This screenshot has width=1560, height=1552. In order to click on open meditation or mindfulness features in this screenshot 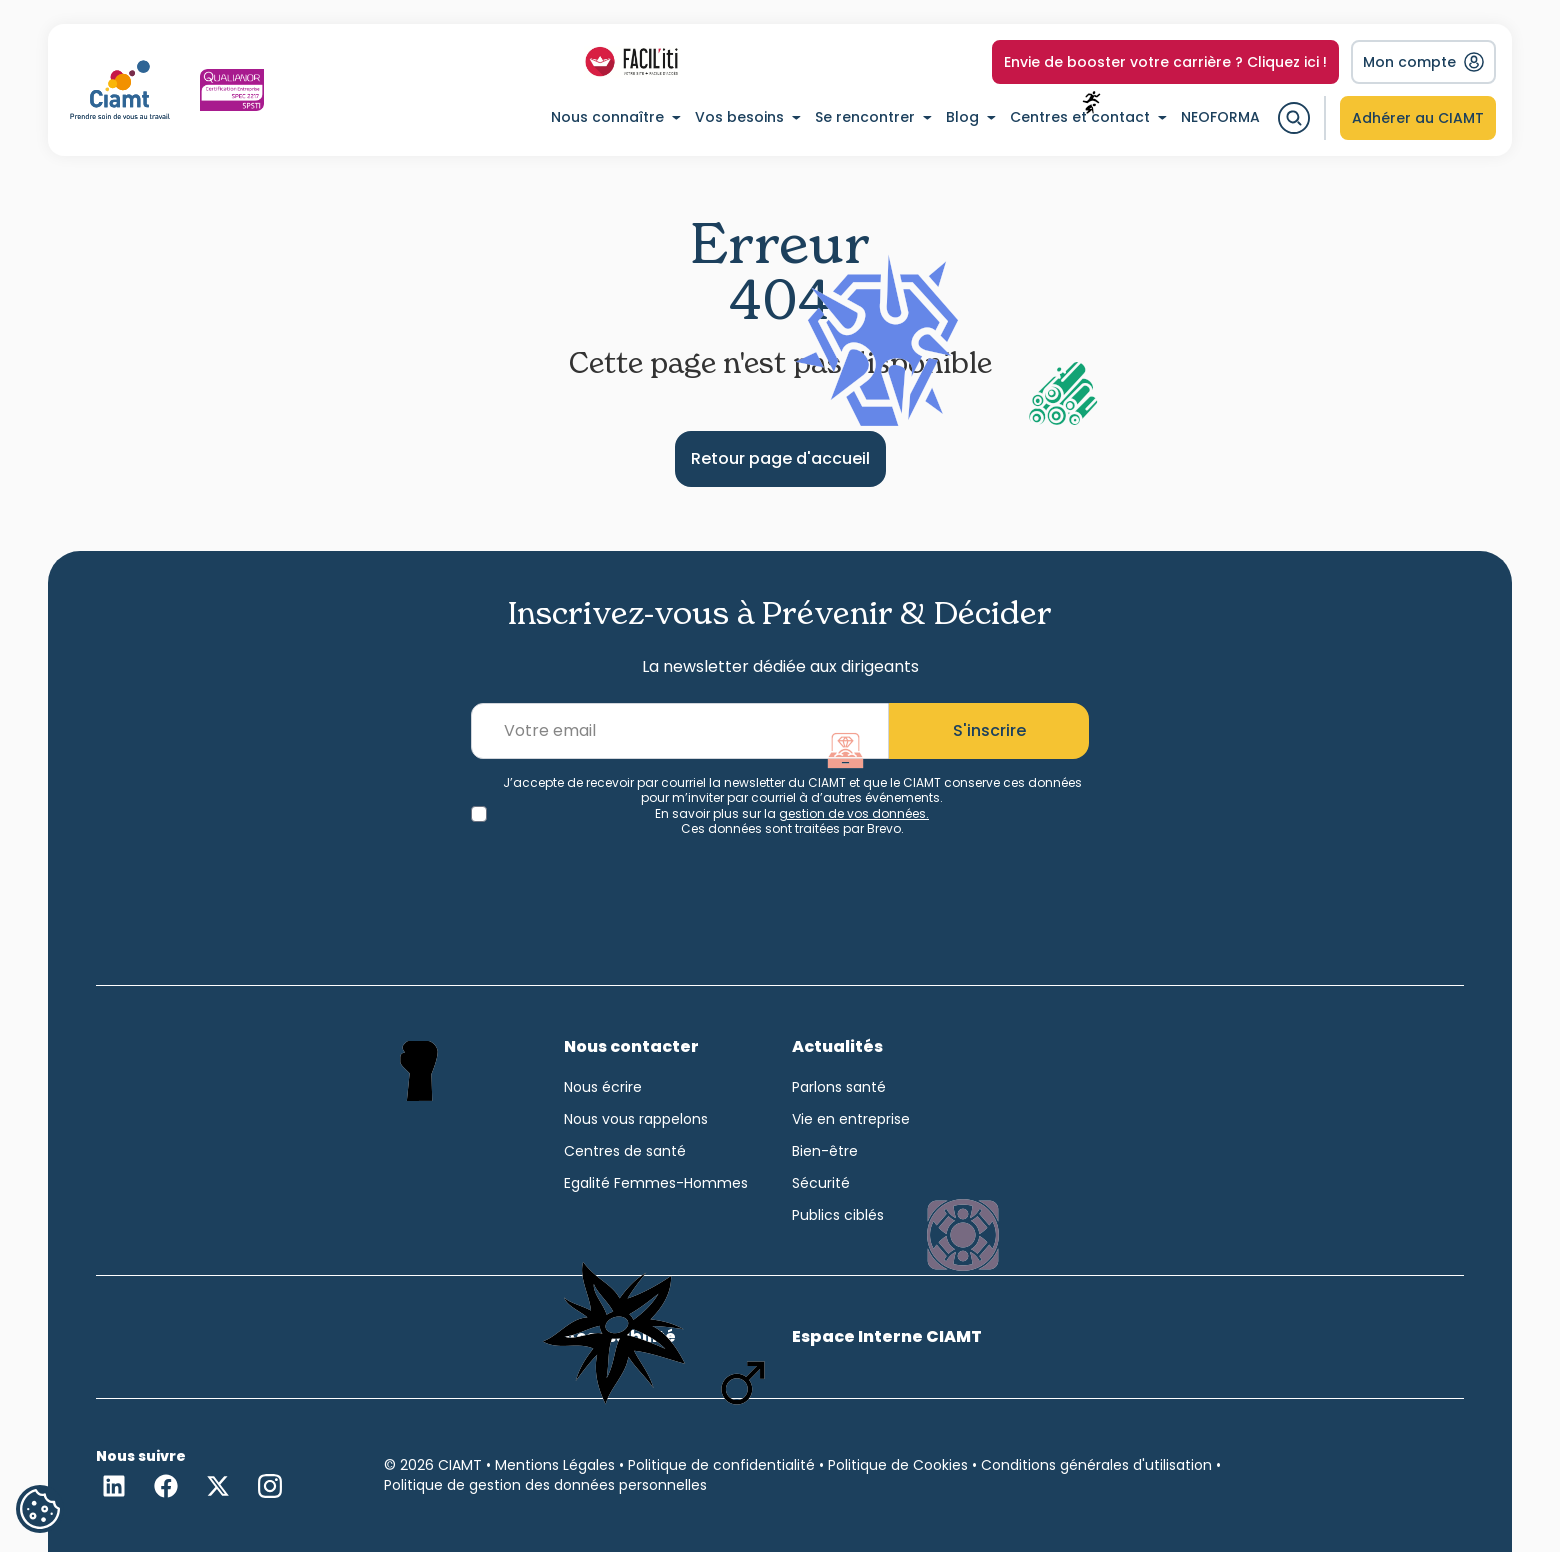, I will do `click(614, 1333)`.